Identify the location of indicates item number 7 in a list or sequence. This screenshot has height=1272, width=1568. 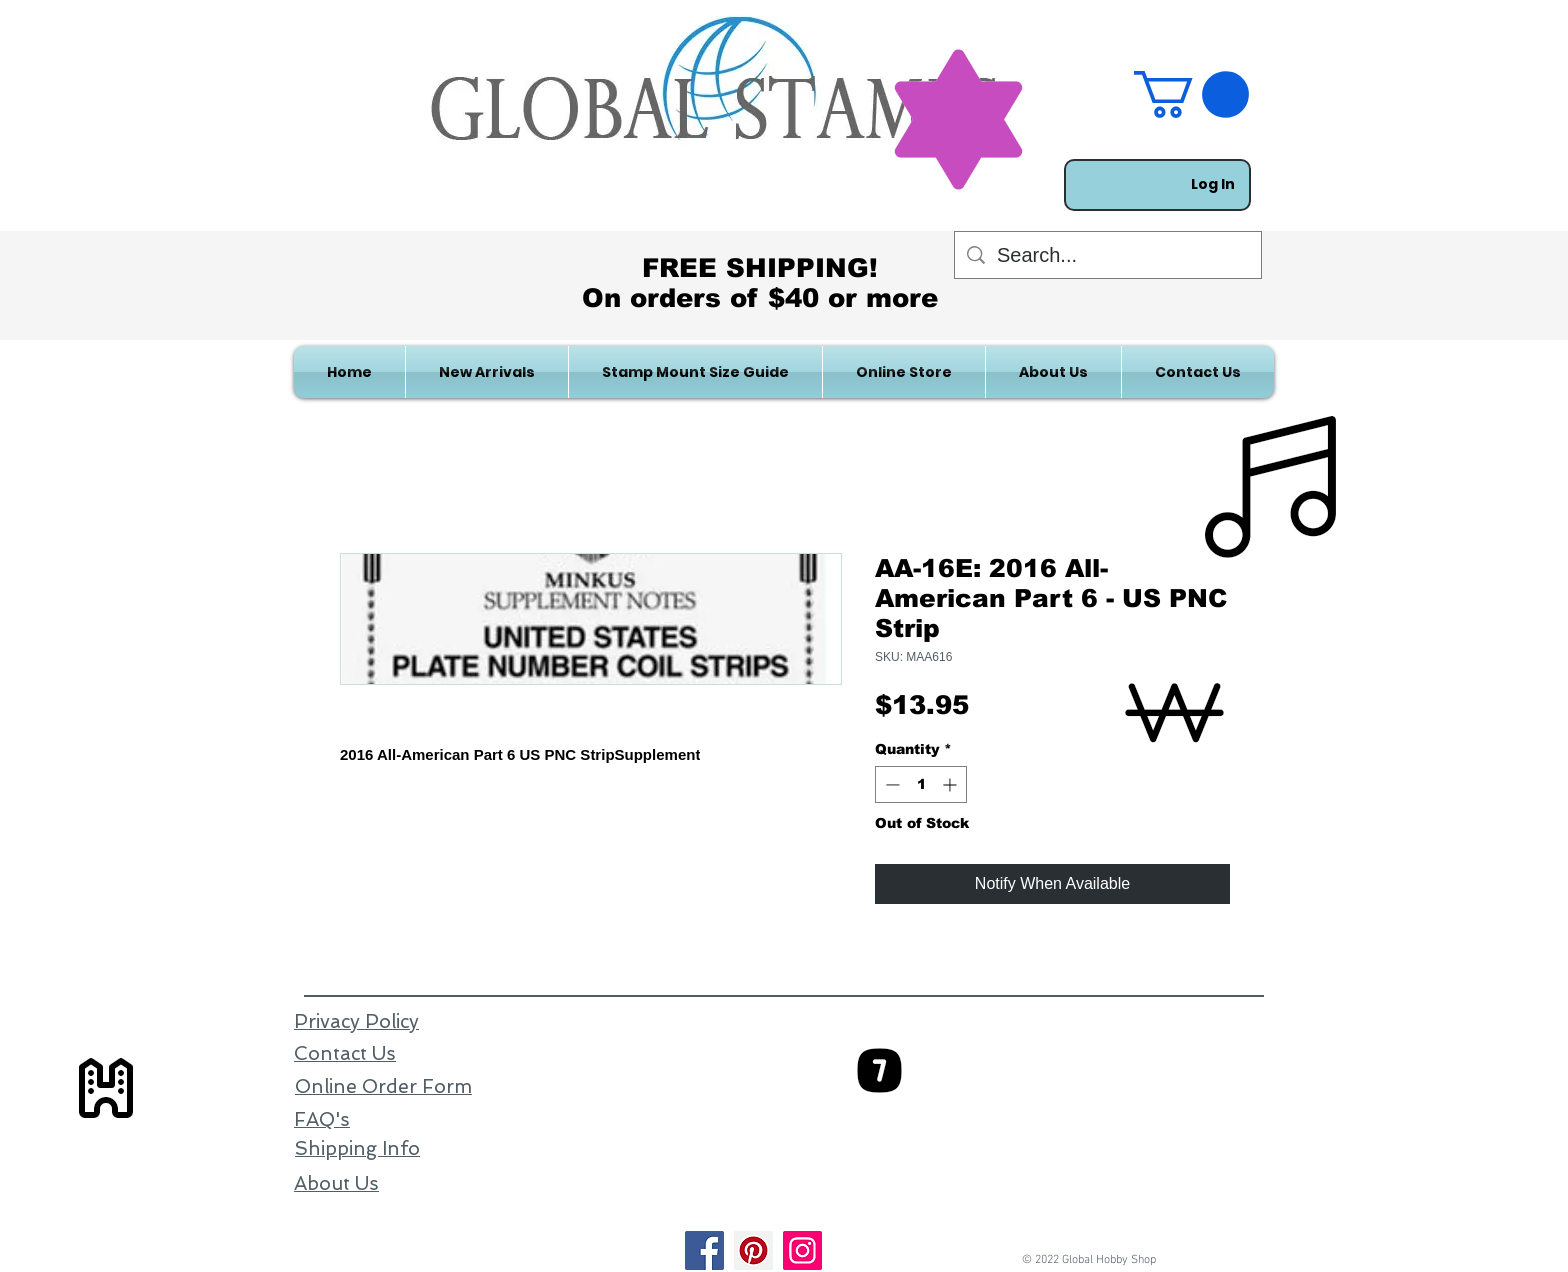
(879, 1070).